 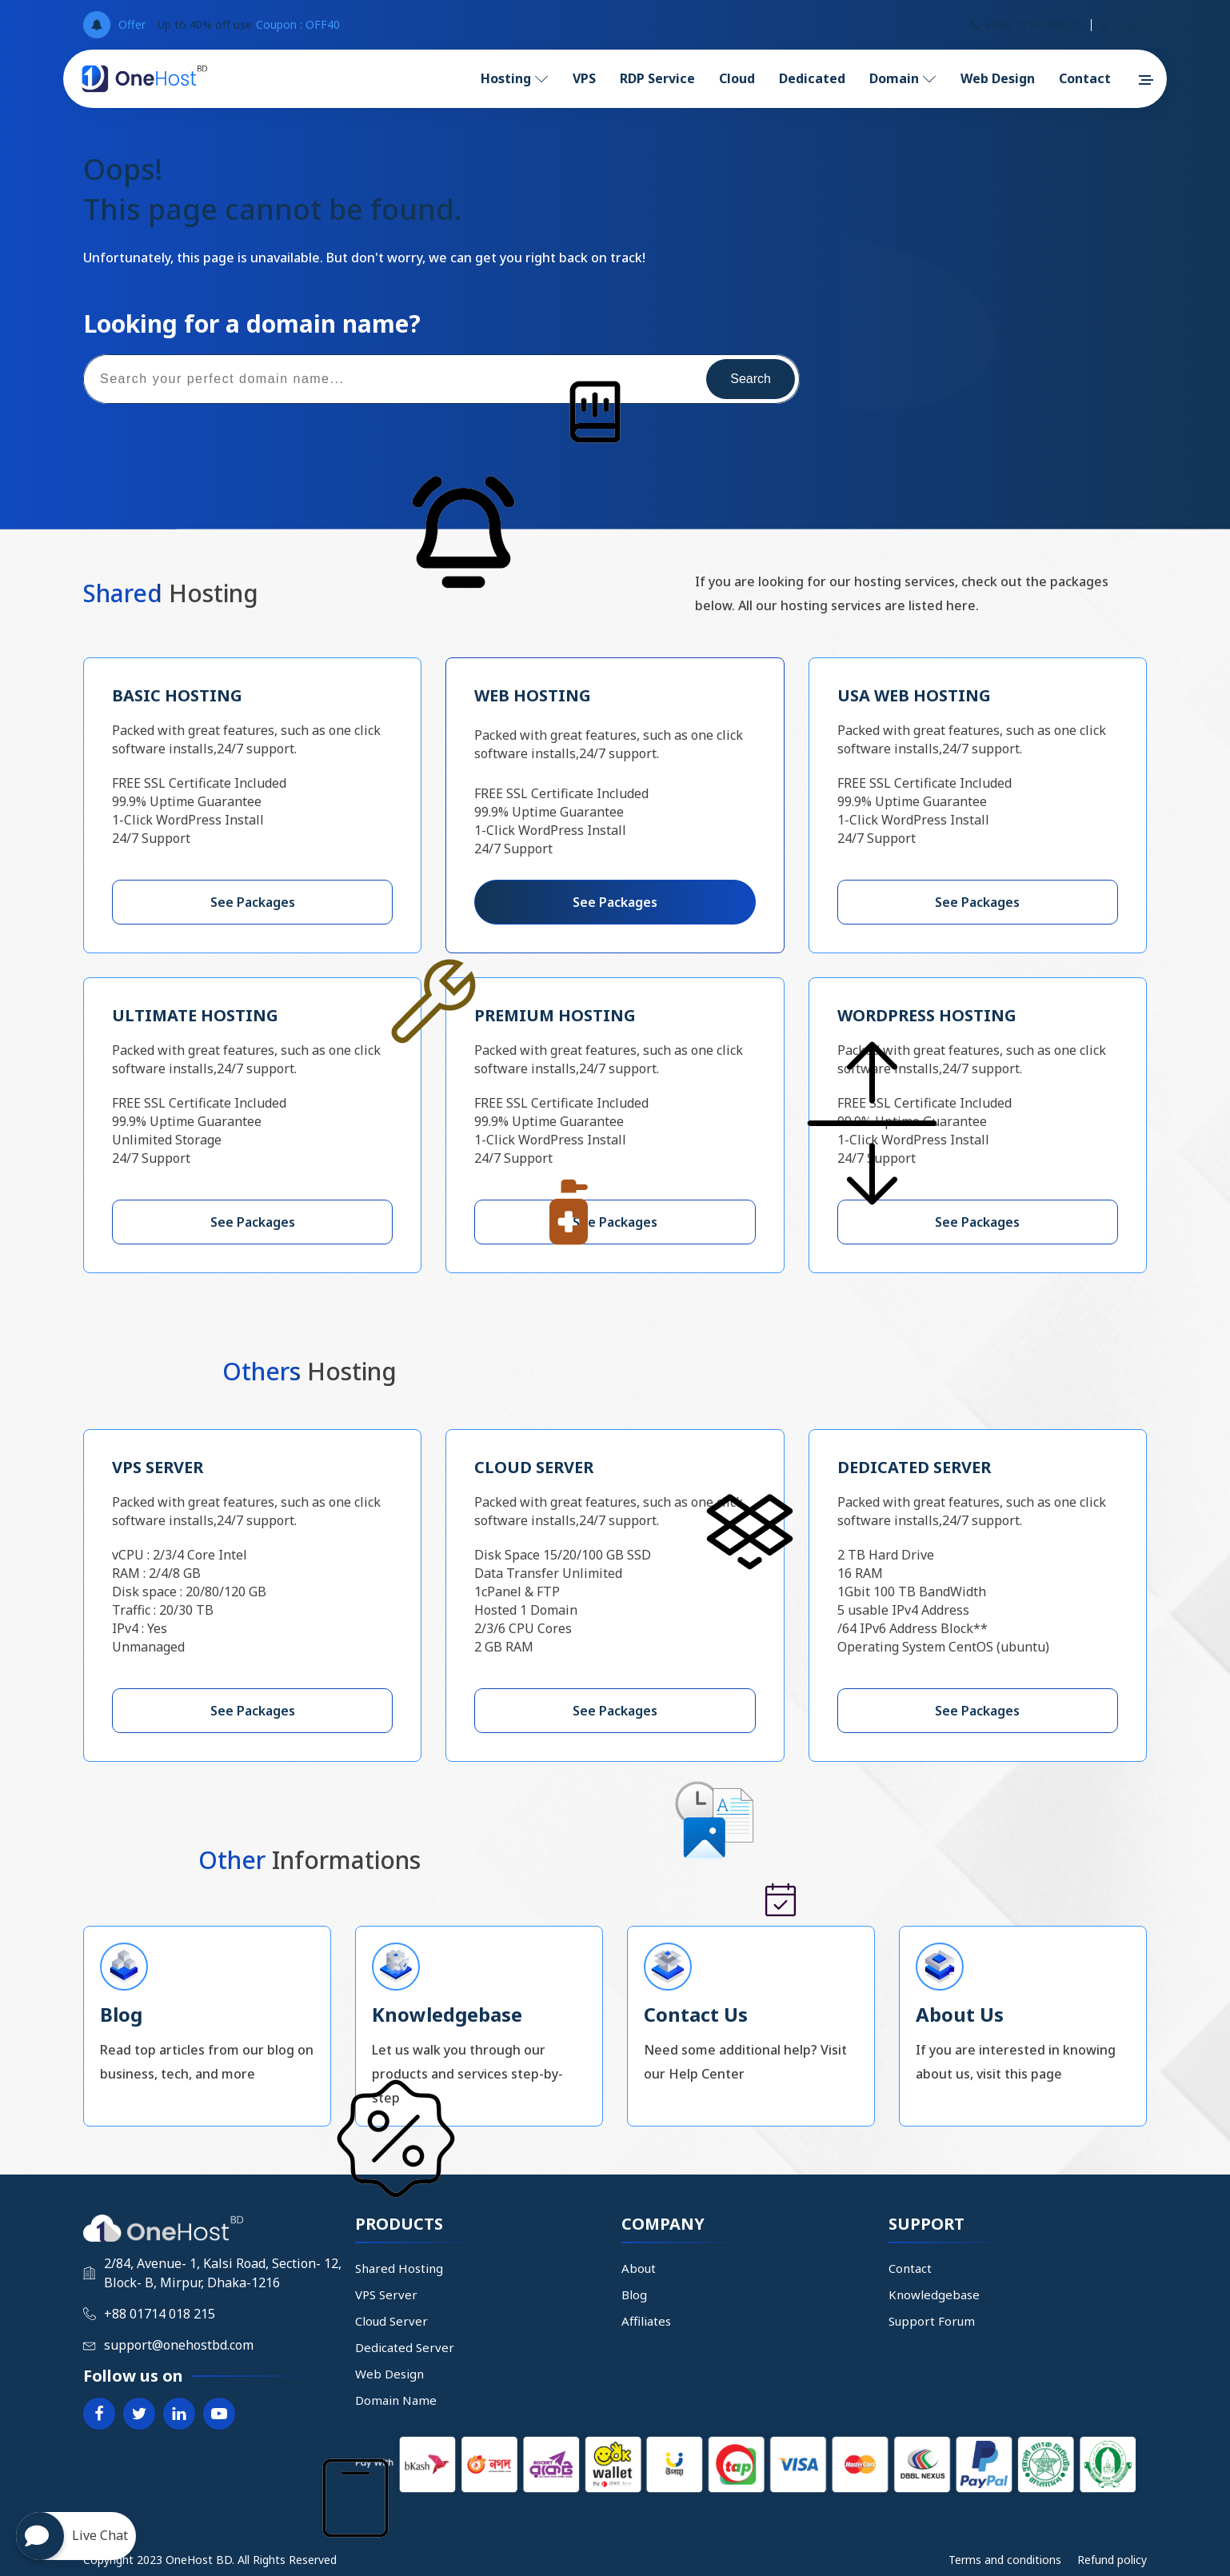 I want to click on expand content vertically, so click(x=872, y=1123).